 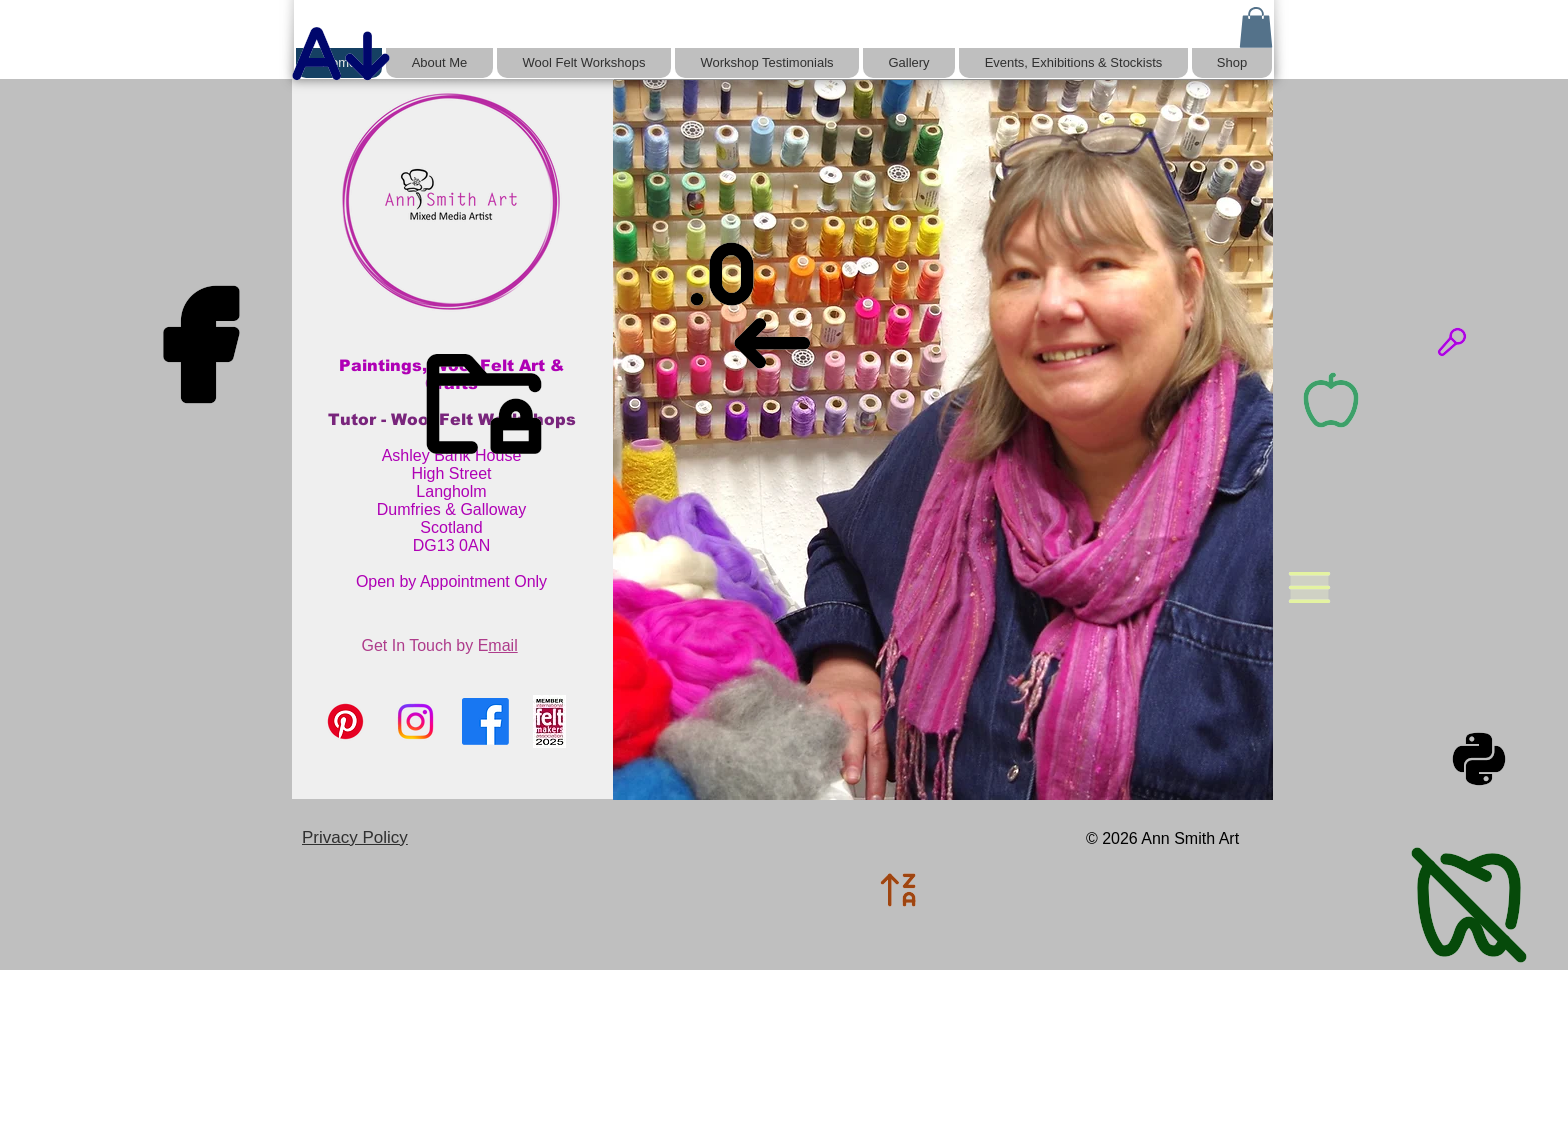 I want to click on indicates python programming language support, so click(x=1479, y=759).